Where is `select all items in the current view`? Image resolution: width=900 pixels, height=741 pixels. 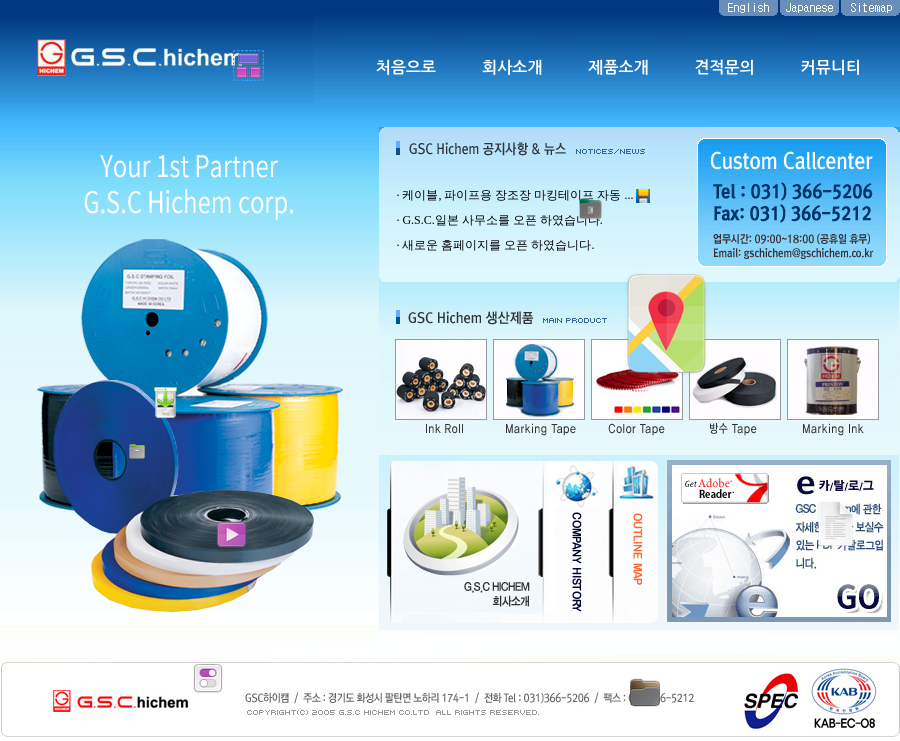
select all items in the current view is located at coordinates (248, 65).